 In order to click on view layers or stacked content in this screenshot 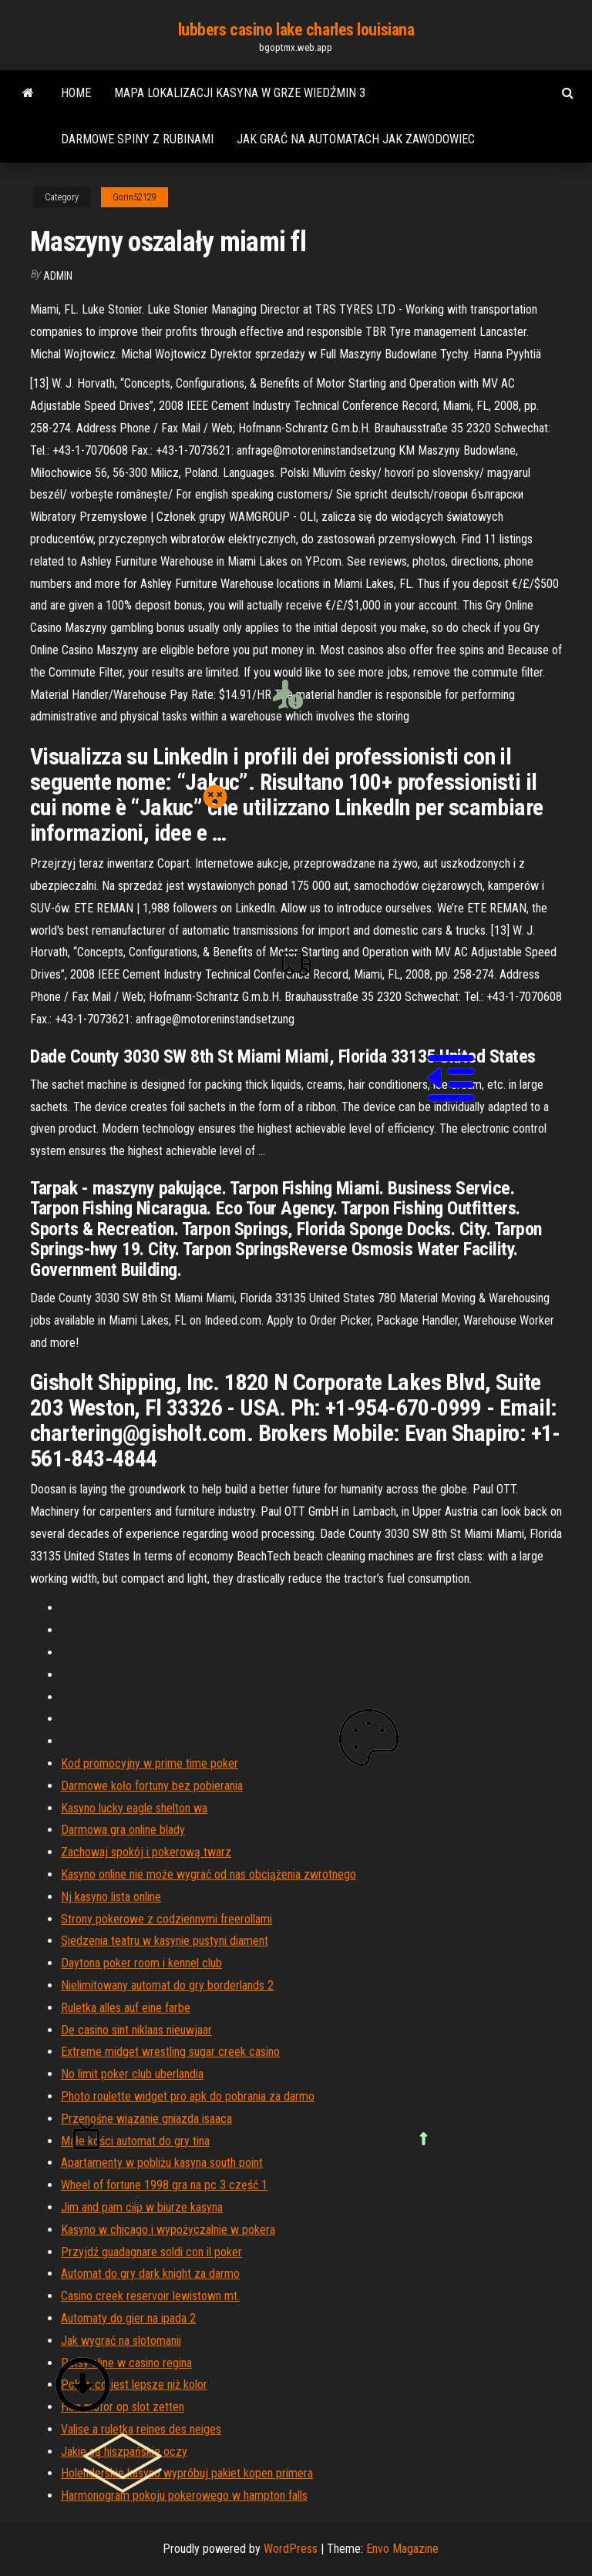, I will do `click(123, 2464)`.